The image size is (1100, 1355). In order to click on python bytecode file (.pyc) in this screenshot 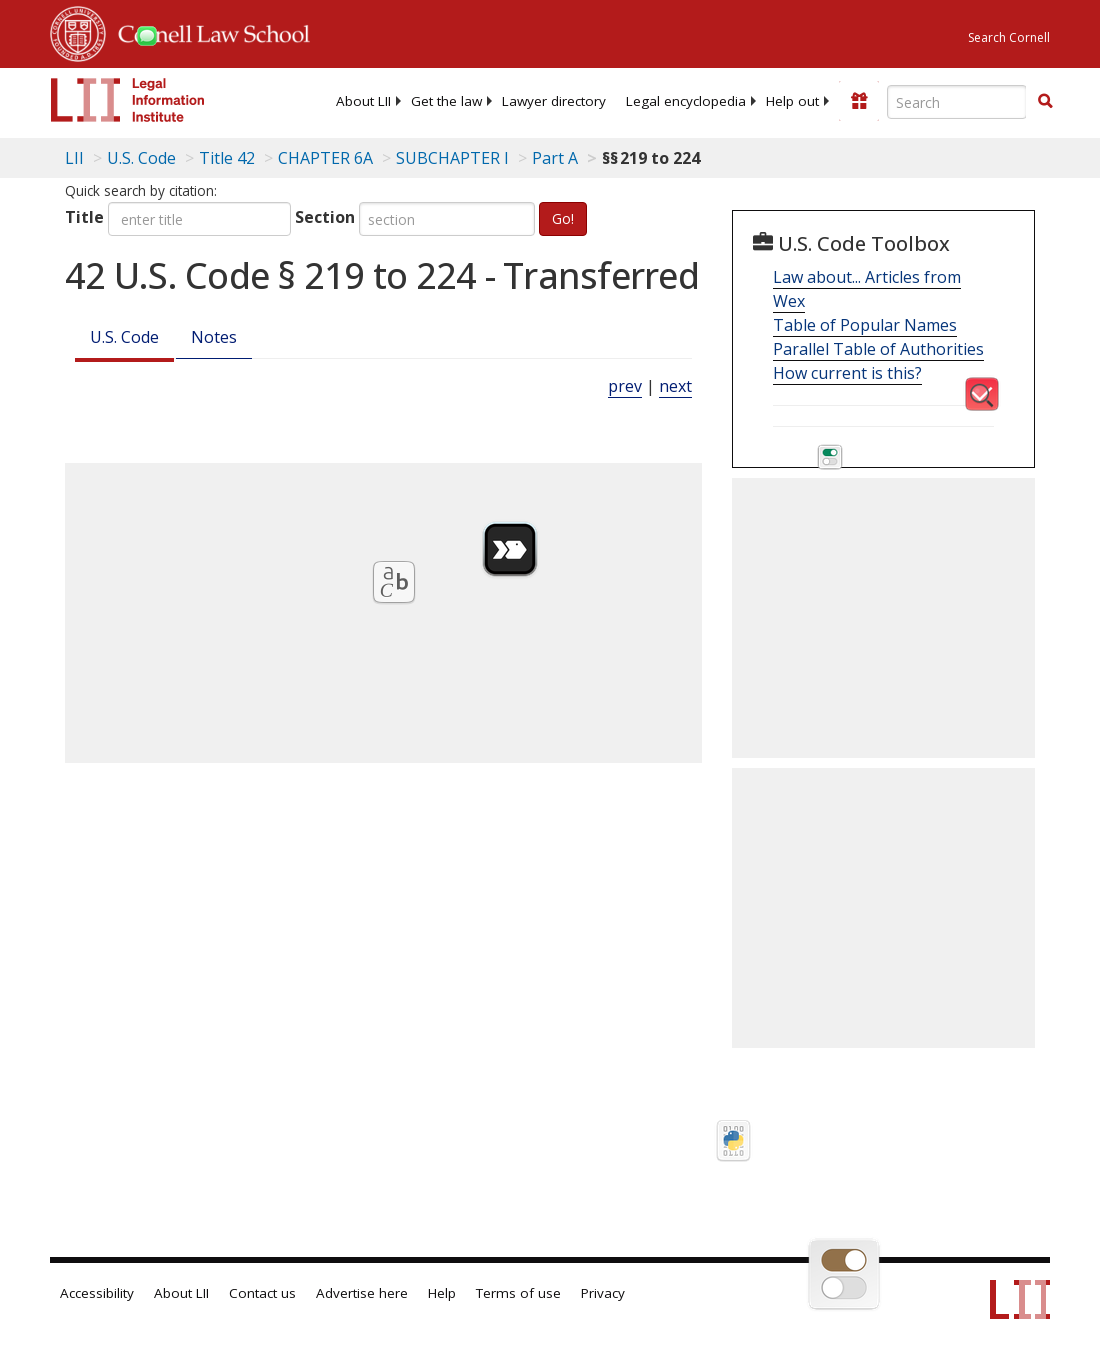, I will do `click(733, 1140)`.